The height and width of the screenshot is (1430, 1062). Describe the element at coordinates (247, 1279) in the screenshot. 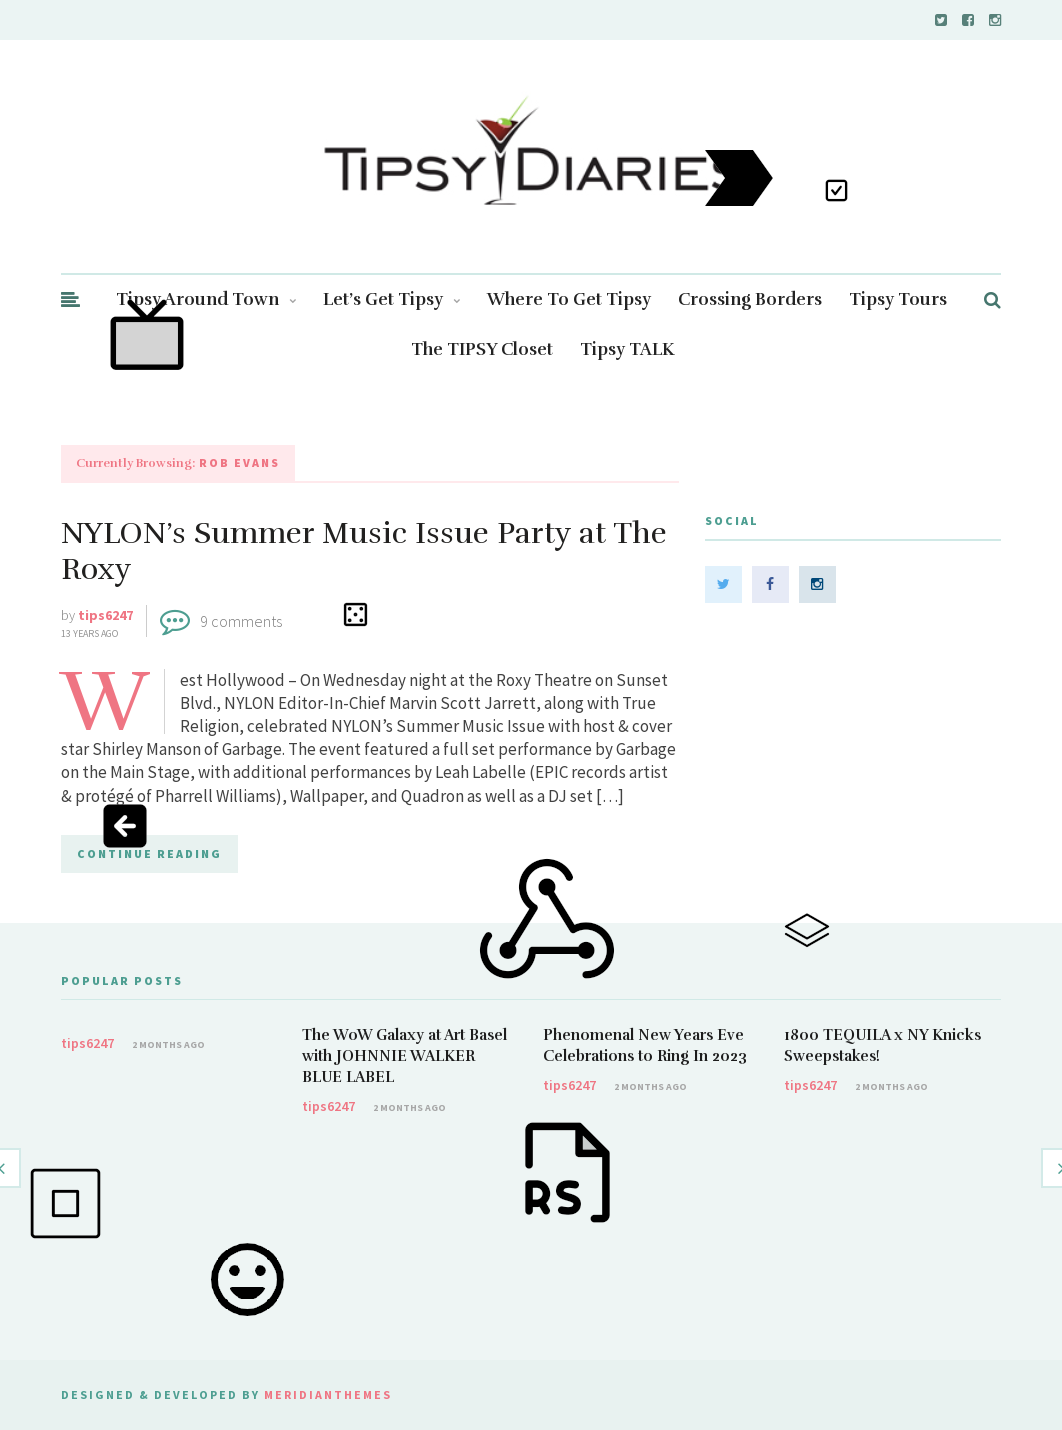

I see `insert an emoji or emoticon` at that location.